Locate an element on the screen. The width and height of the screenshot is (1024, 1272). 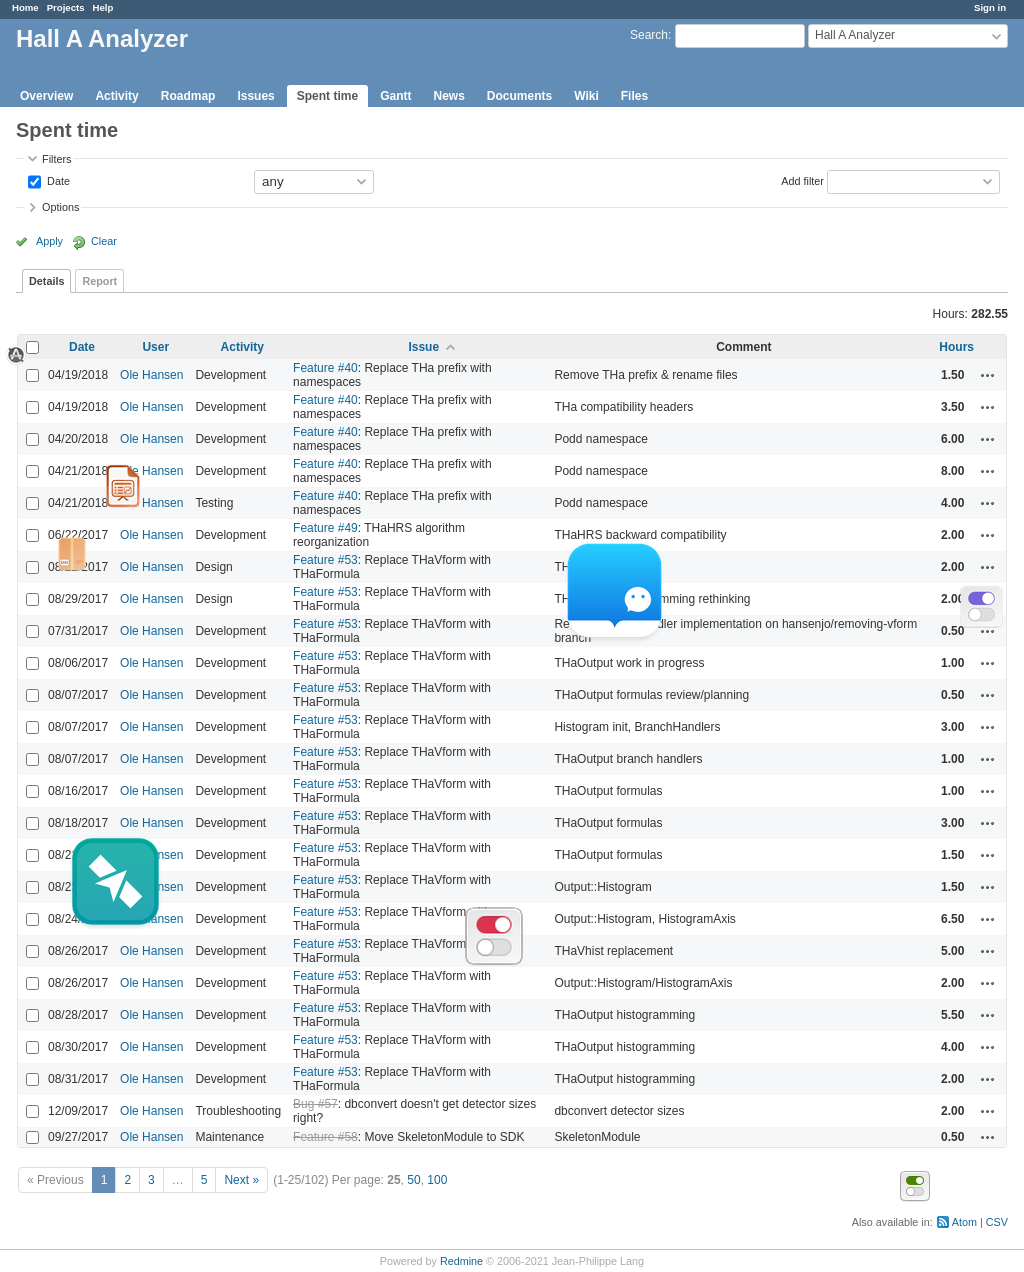
open the weread app is located at coordinates (614, 590).